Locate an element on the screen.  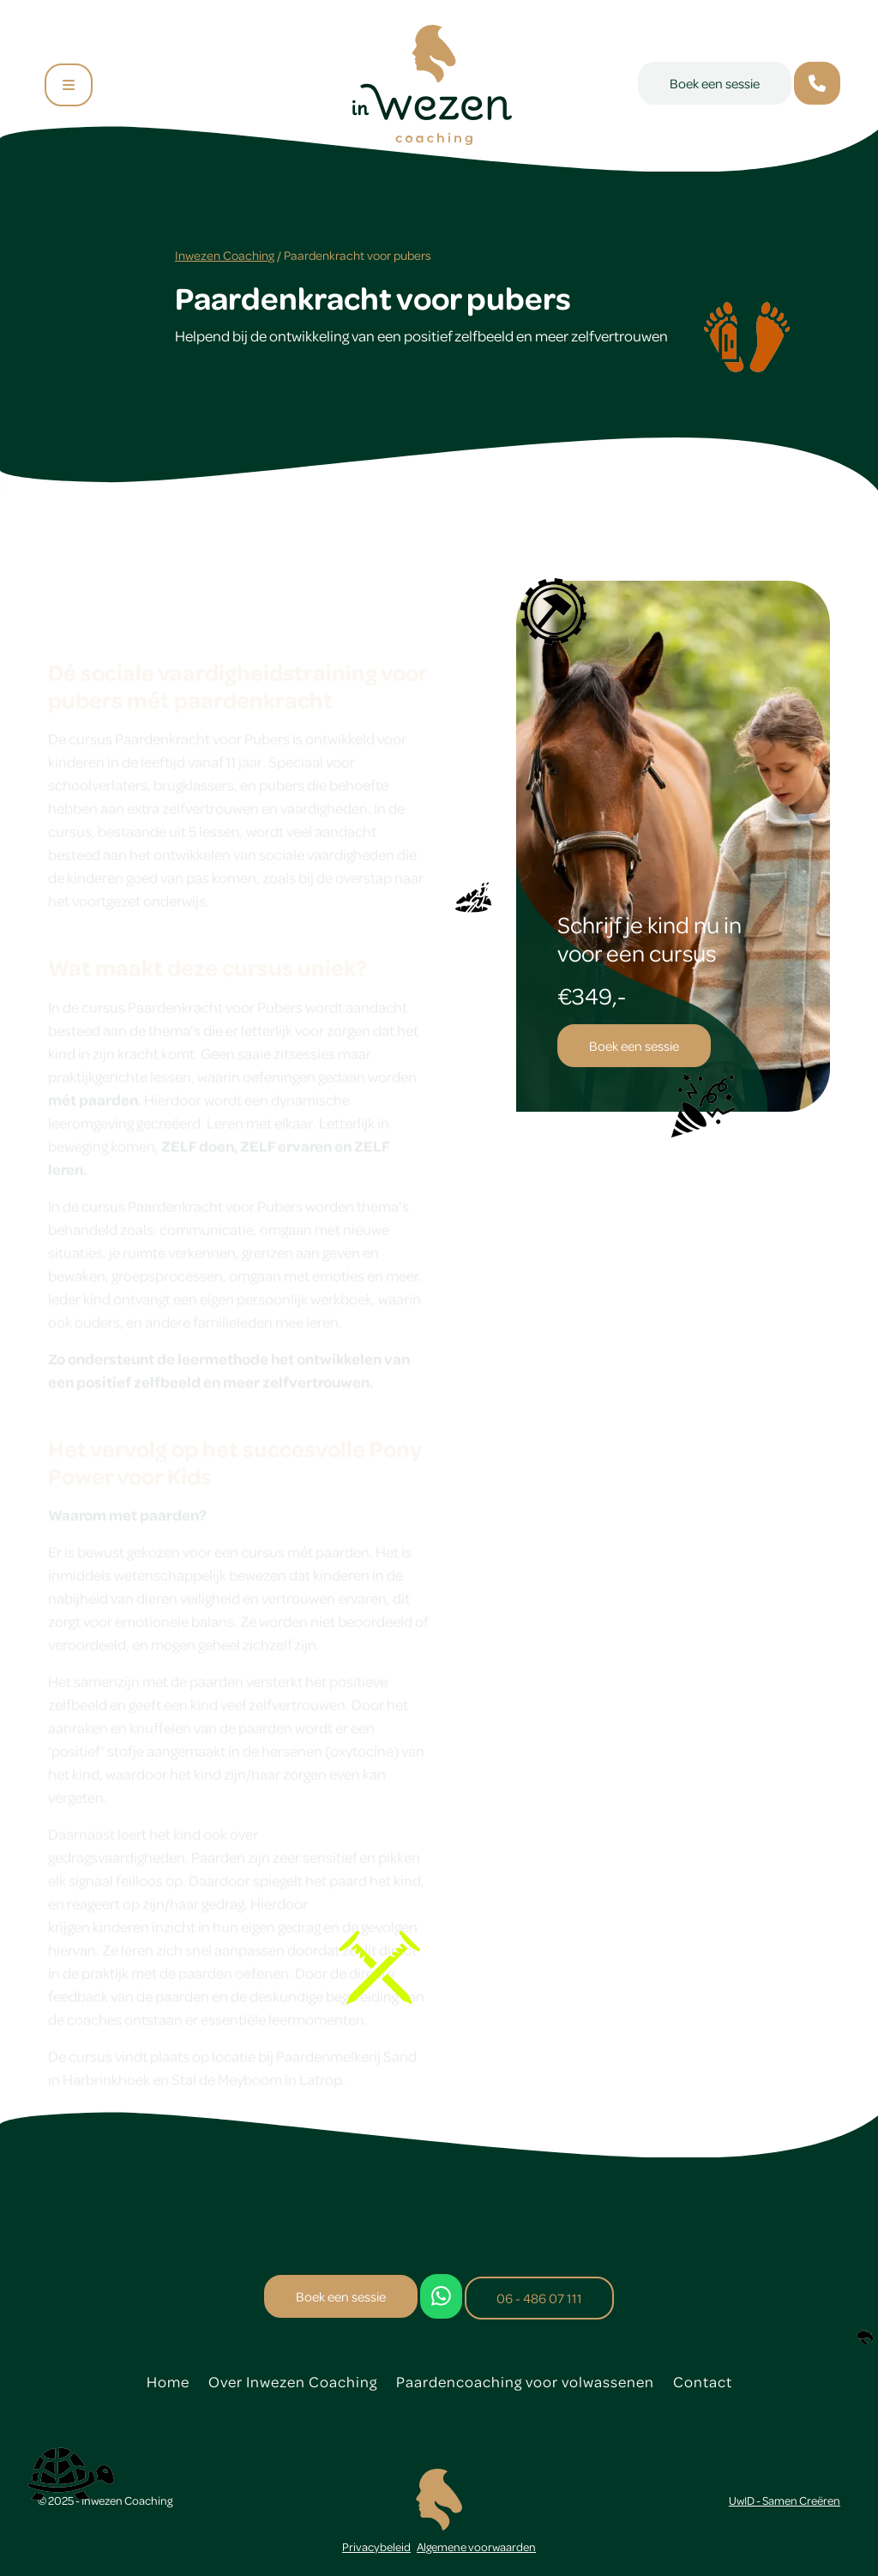
celebrate an achievement or milestone is located at coordinates (702, 1106).